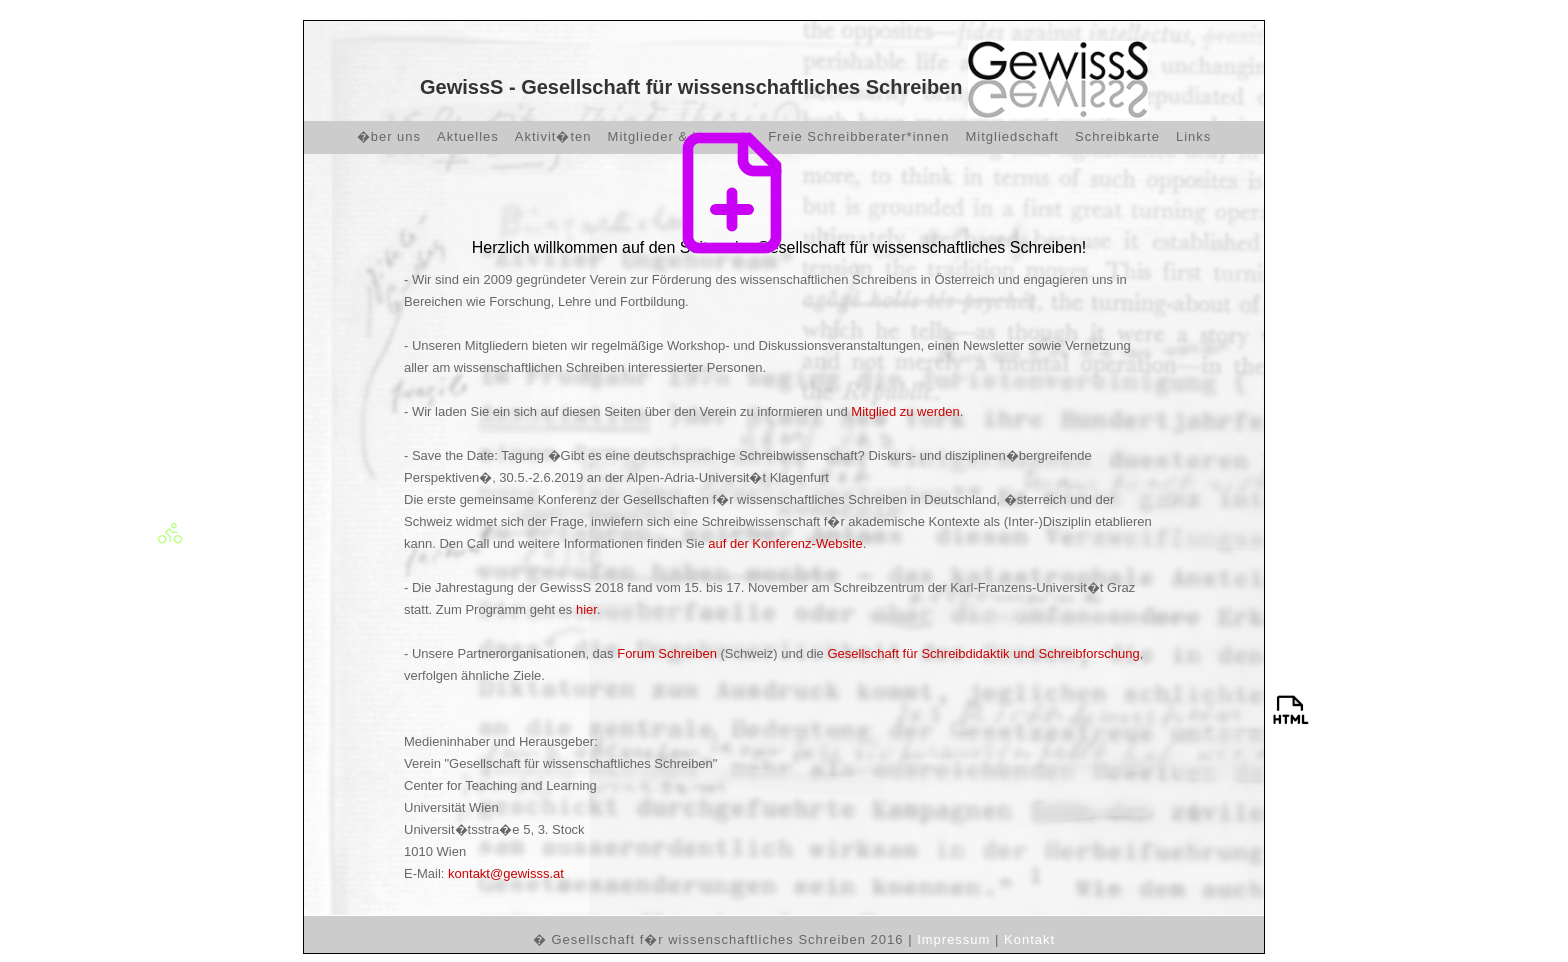 The image size is (1568, 962). I want to click on view or open an HTML file, so click(1290, 711).